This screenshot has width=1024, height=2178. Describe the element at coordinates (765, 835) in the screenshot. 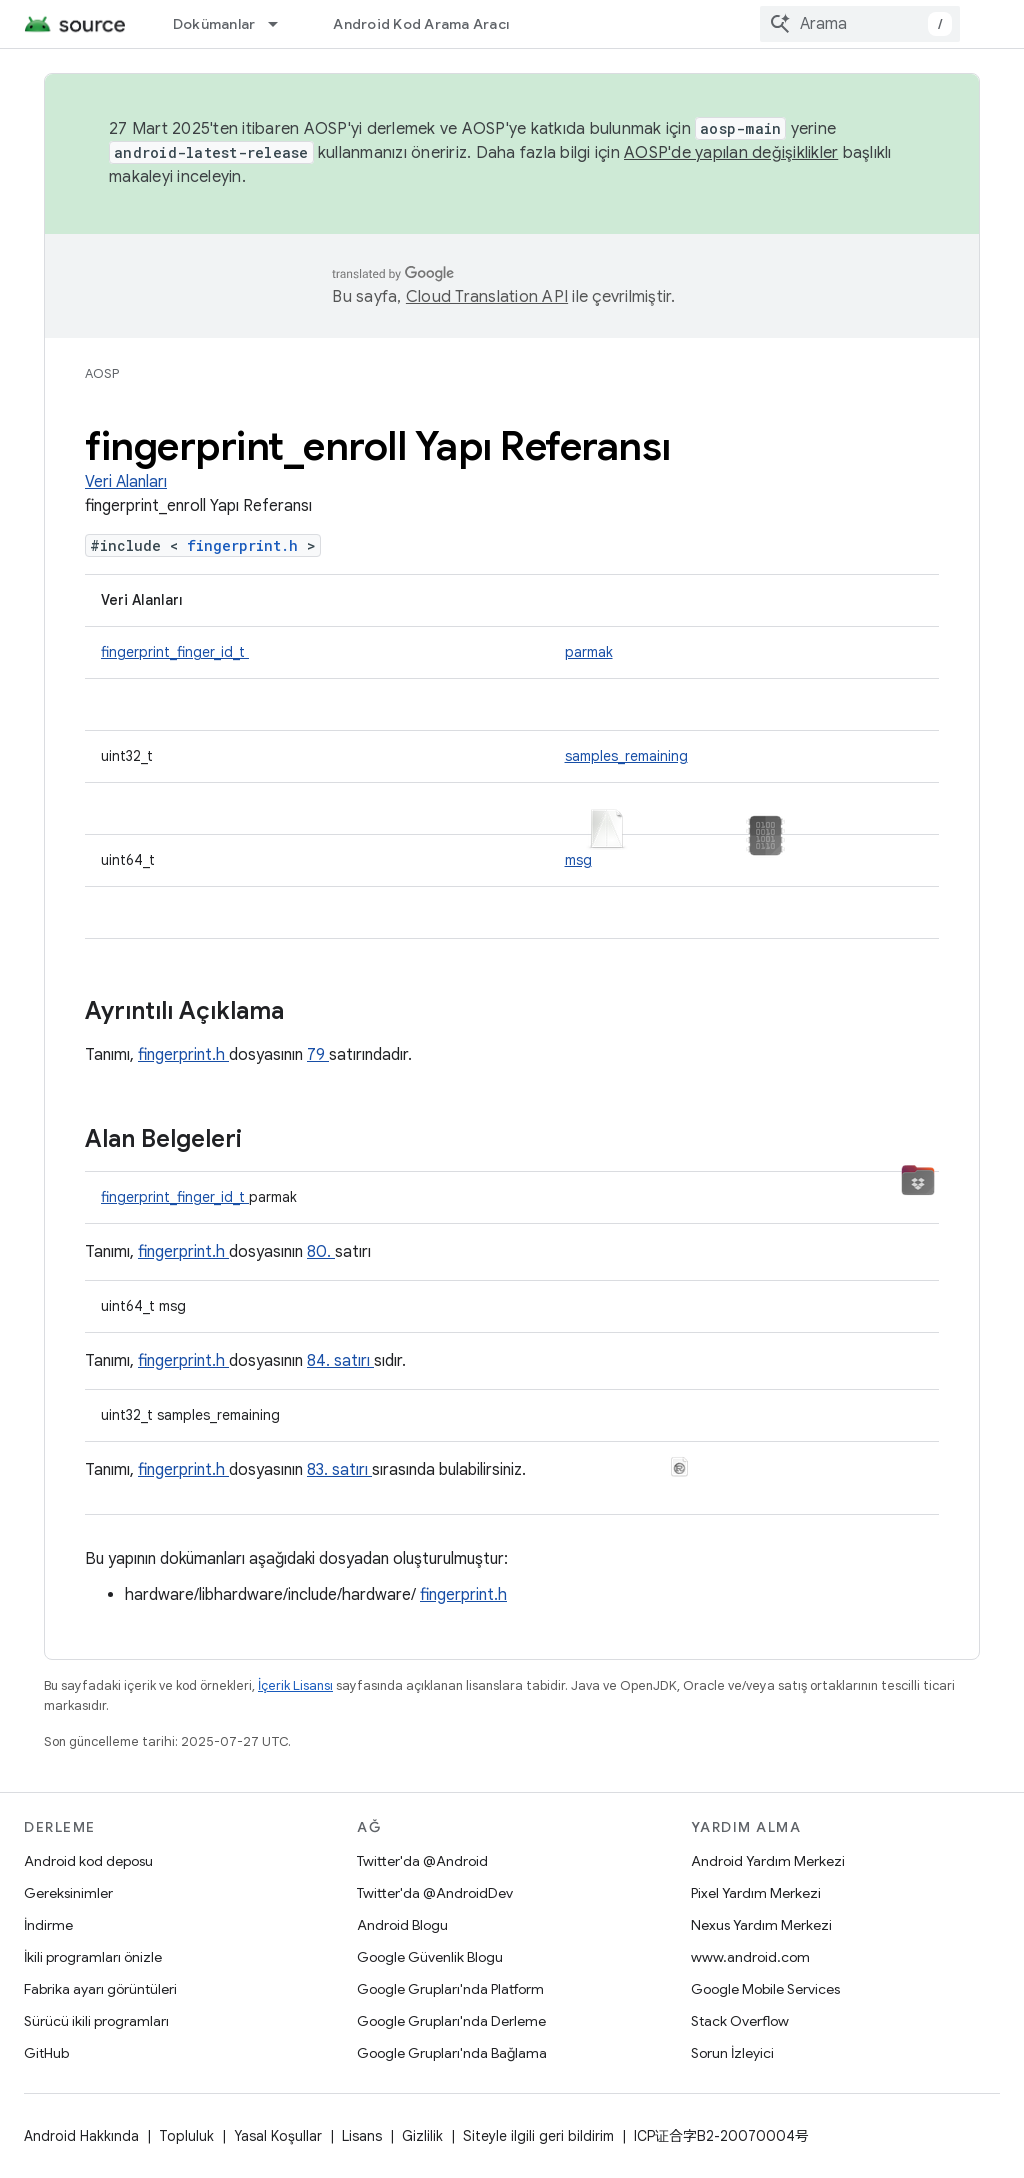

I see `firmware file type indicator` at that location.